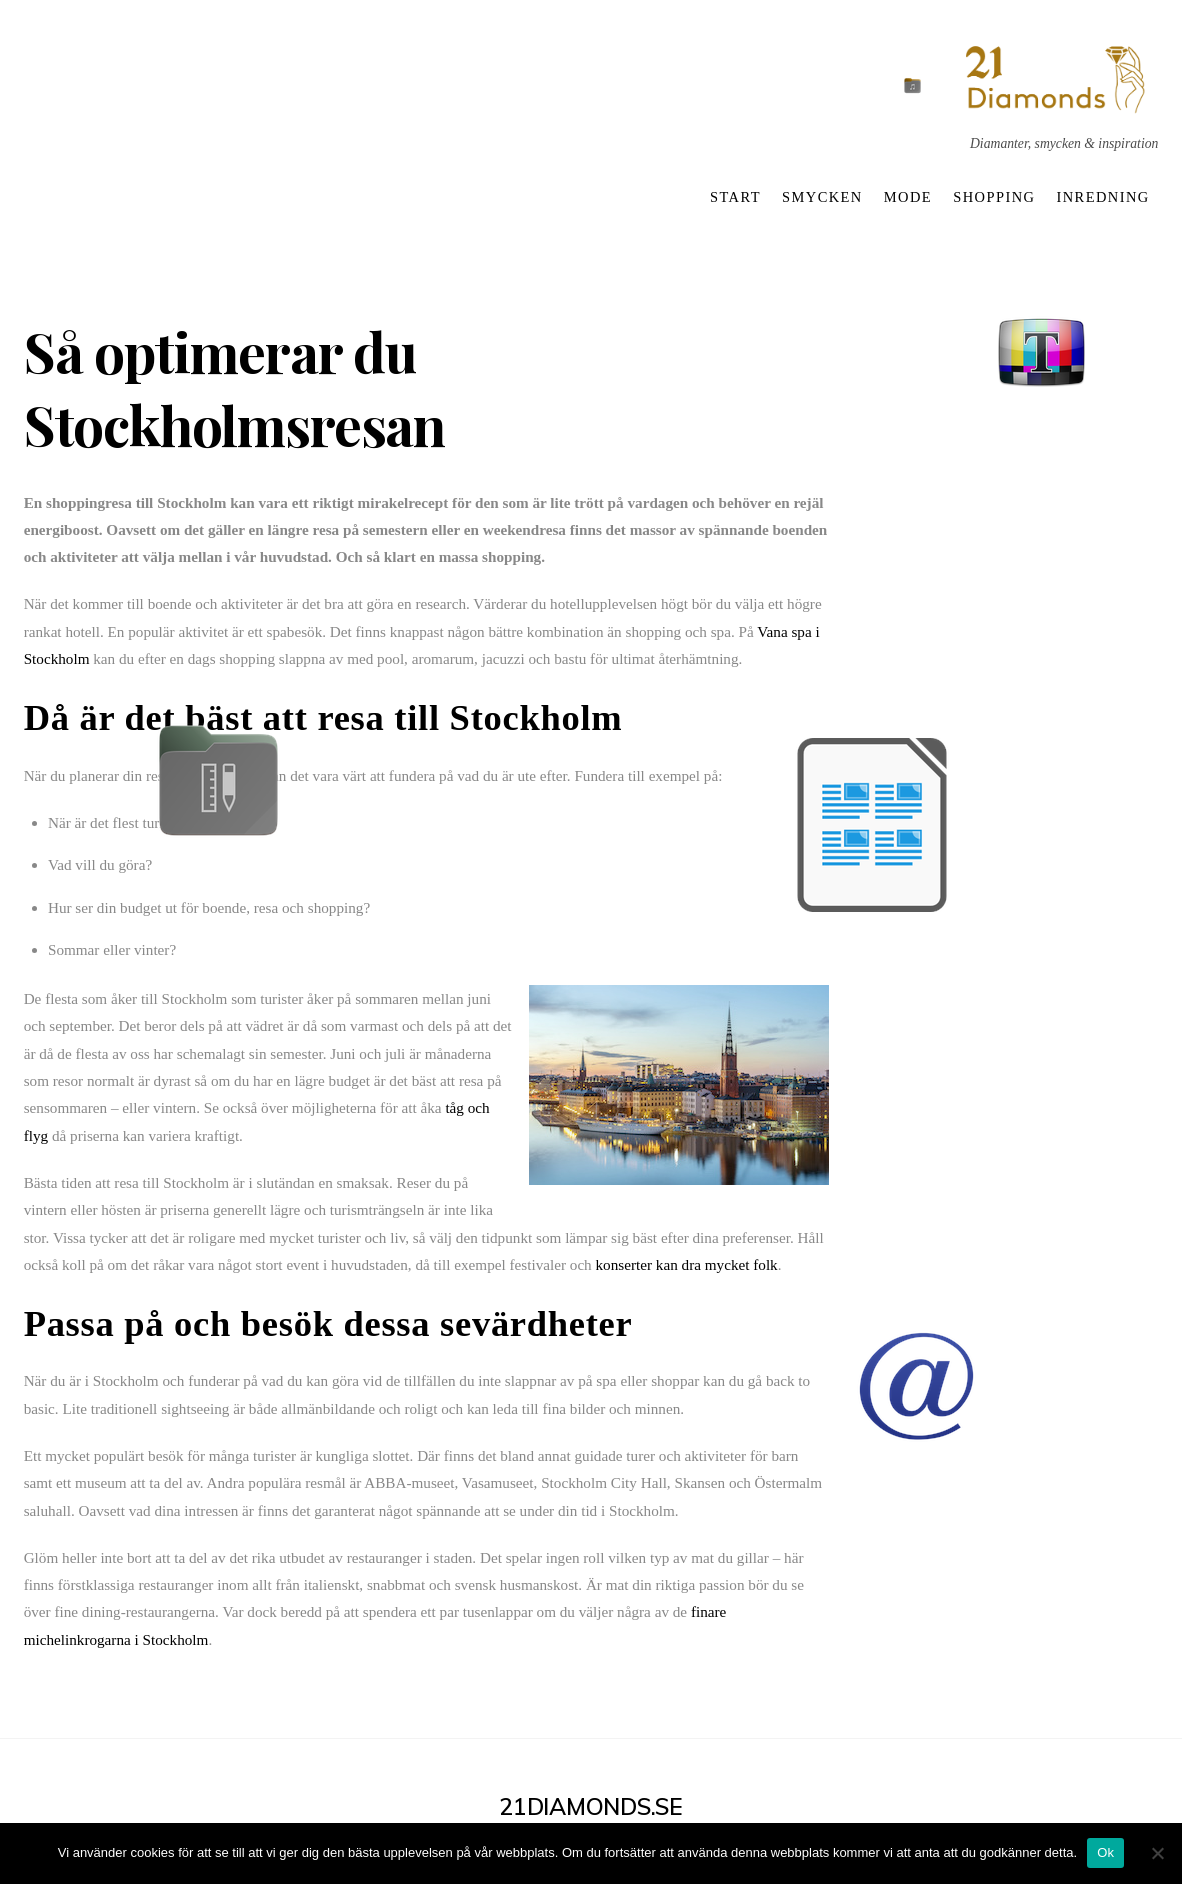 The height and width of the screenshot is (1884, 1182). Describe the element at coordinates (916, 1385) in the screenshot. I see `open an internet location or web shortcut` at that location.